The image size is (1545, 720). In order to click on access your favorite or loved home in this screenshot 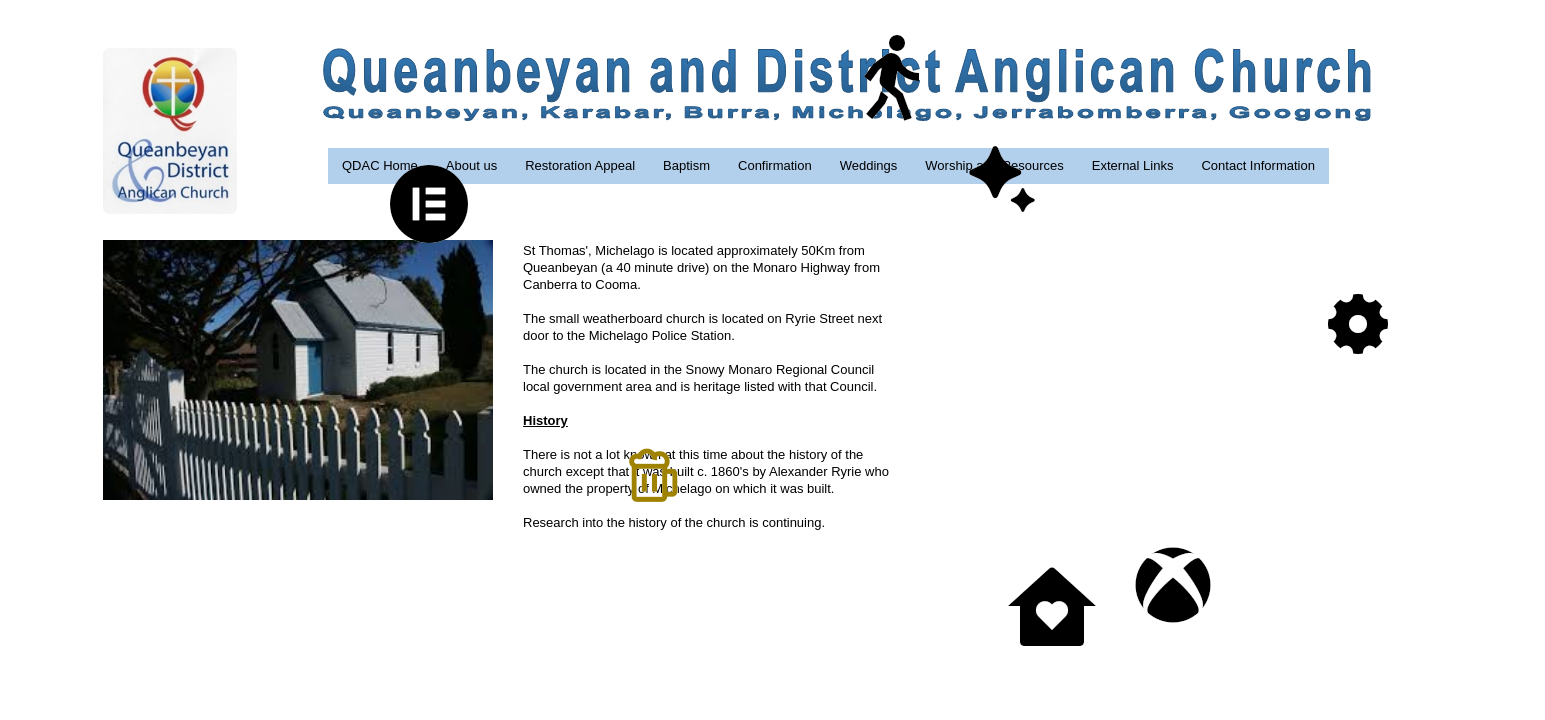, I will do `click(1052, 610)`.